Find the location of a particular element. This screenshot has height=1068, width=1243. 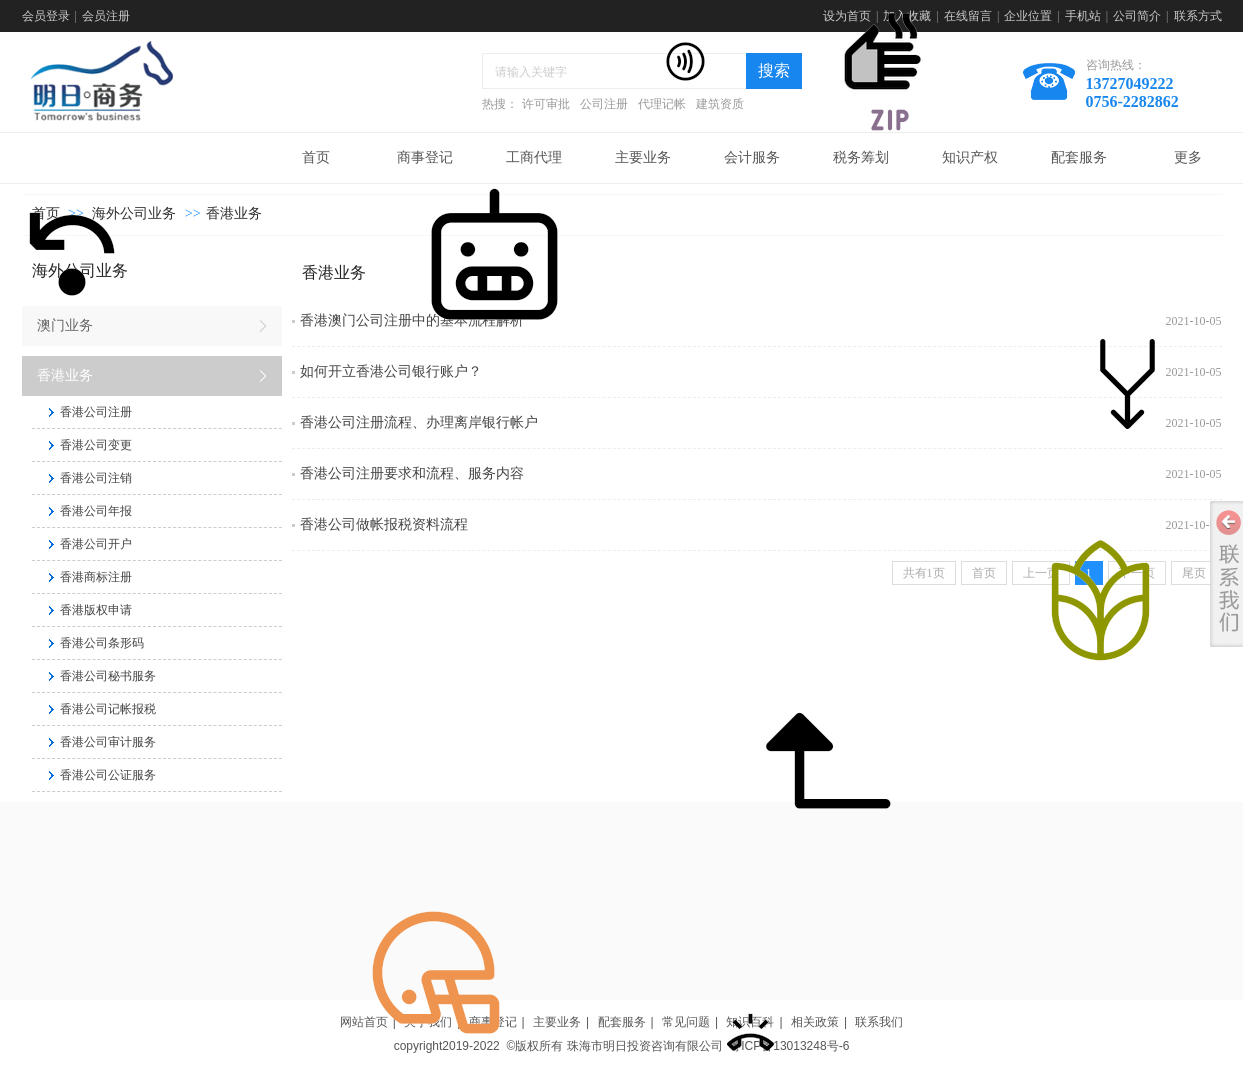

filter by grain or wheat products is located at coordinates (1100, 602).